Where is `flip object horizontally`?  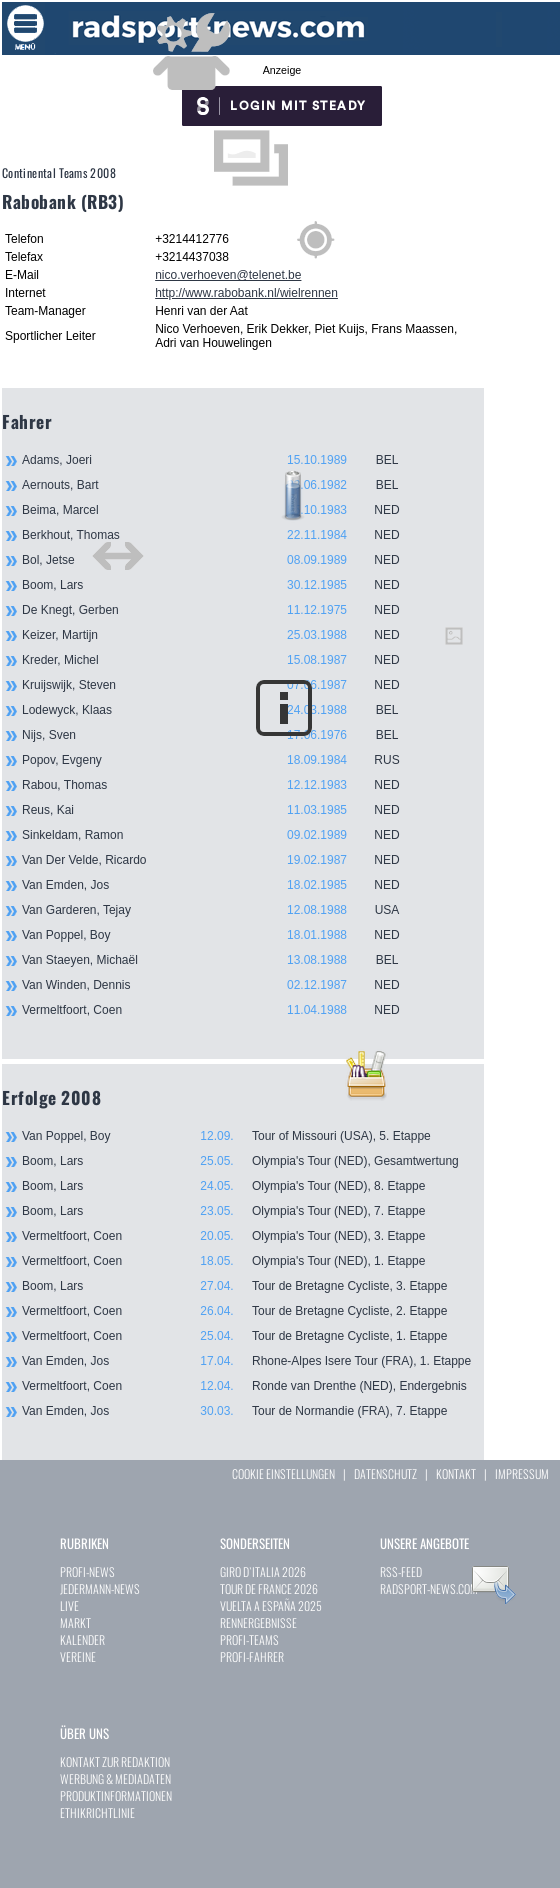
flip object horizontally is located at coordinates (118, 556).